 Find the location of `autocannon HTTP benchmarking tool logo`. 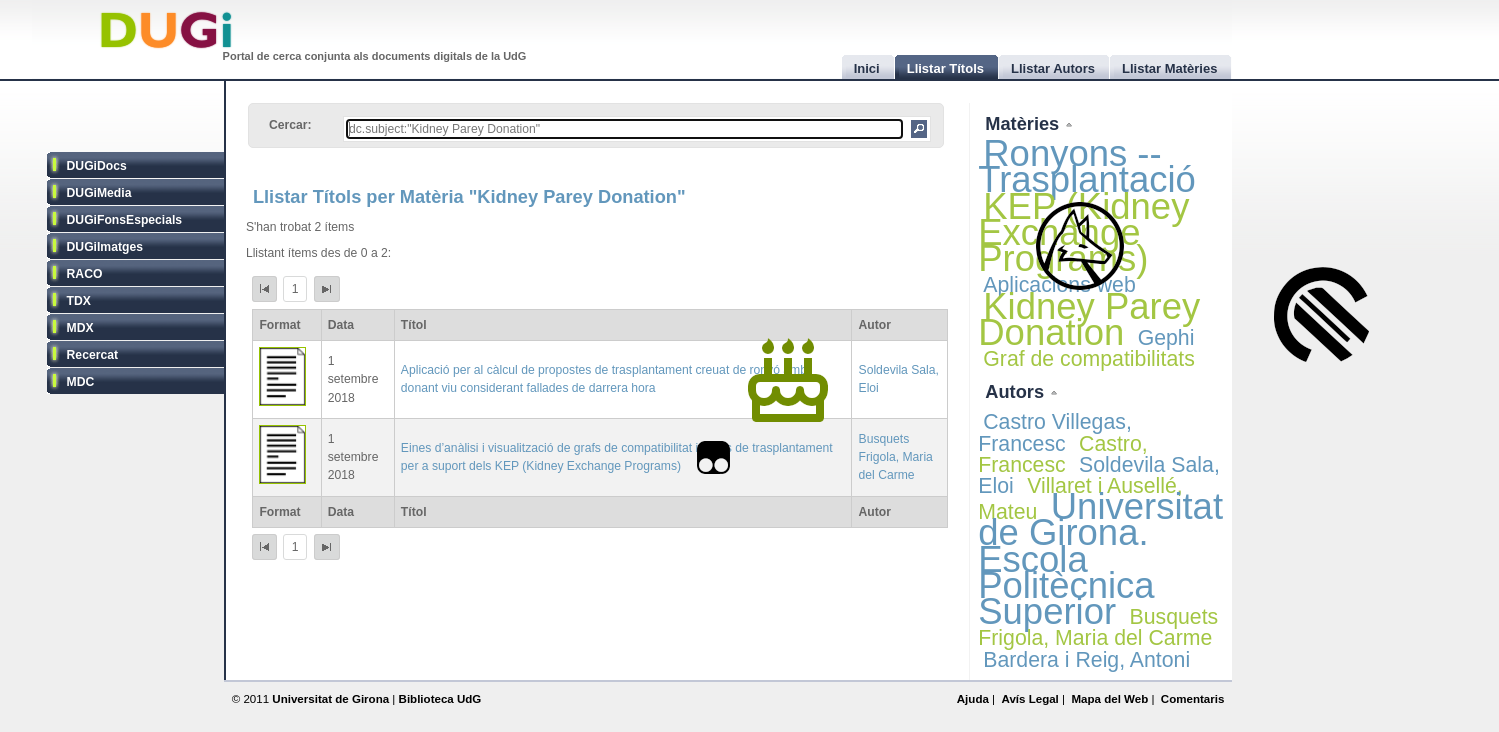

autocannon HTTP benchmarking tool logo is located at coordinates (1321, 314).